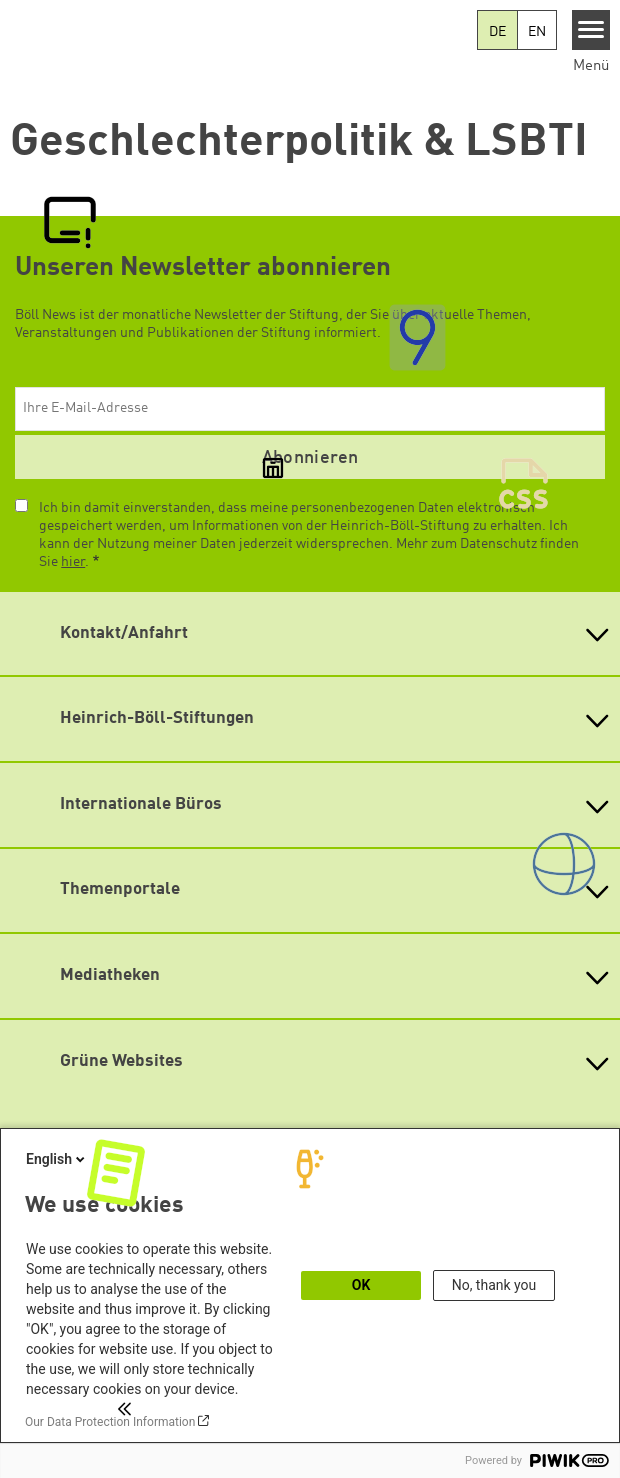  Describe the element at coordinates (306, 1169) in the screenshot. I see `celebrate an achievement or milestone` at that location.